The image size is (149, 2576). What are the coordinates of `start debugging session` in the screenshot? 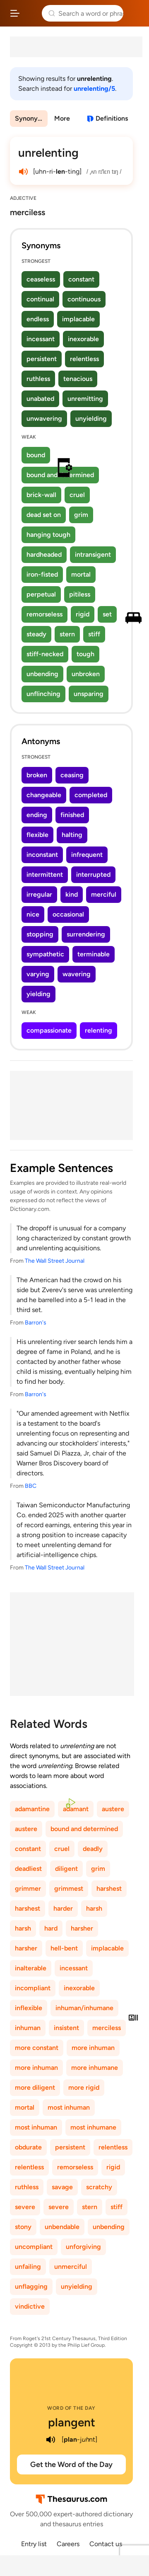 It's located at (70, 1803).